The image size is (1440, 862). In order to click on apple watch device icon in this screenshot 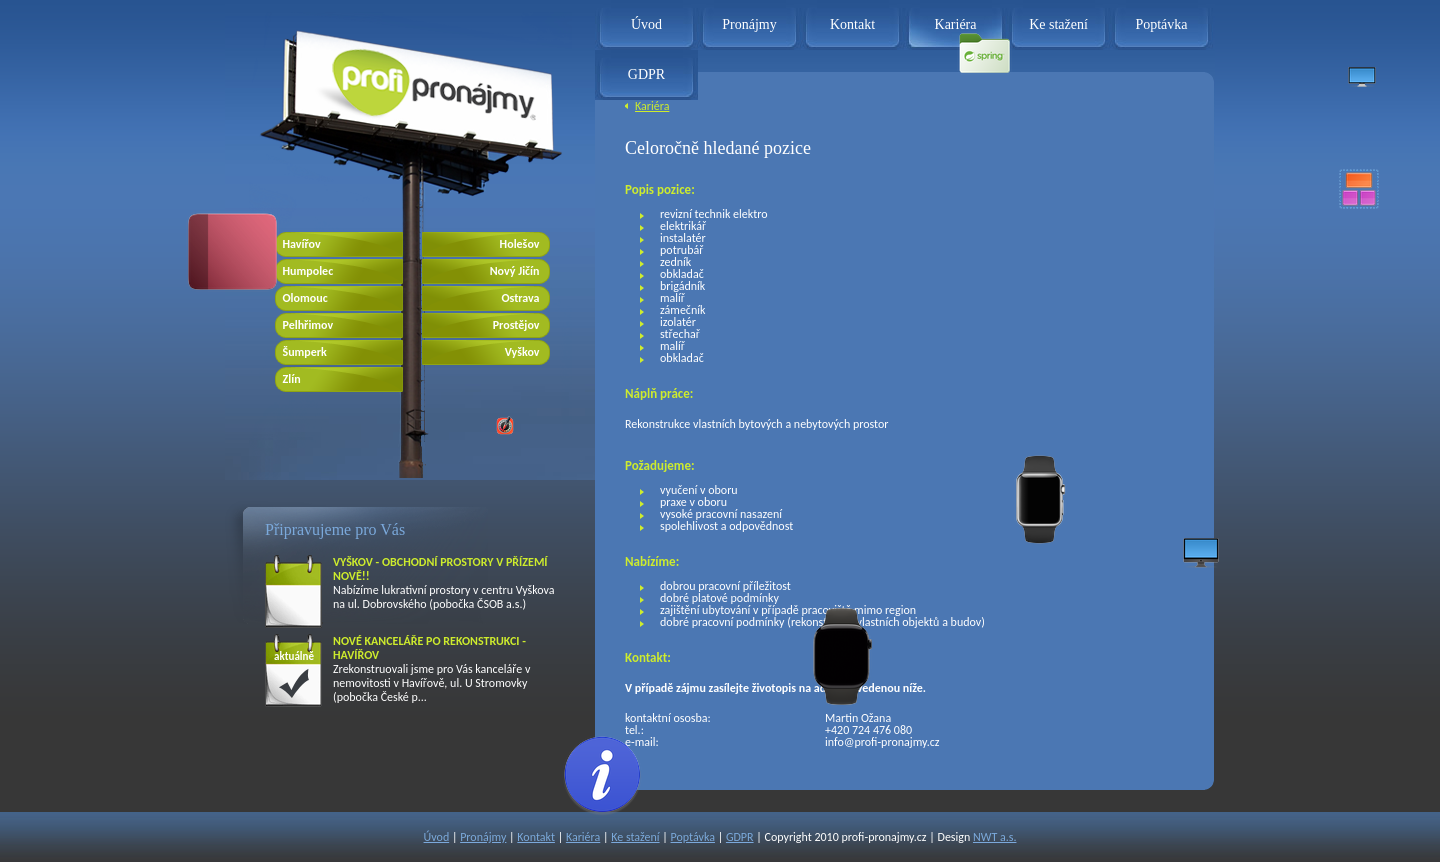, I will do `click(1039, 499)`.